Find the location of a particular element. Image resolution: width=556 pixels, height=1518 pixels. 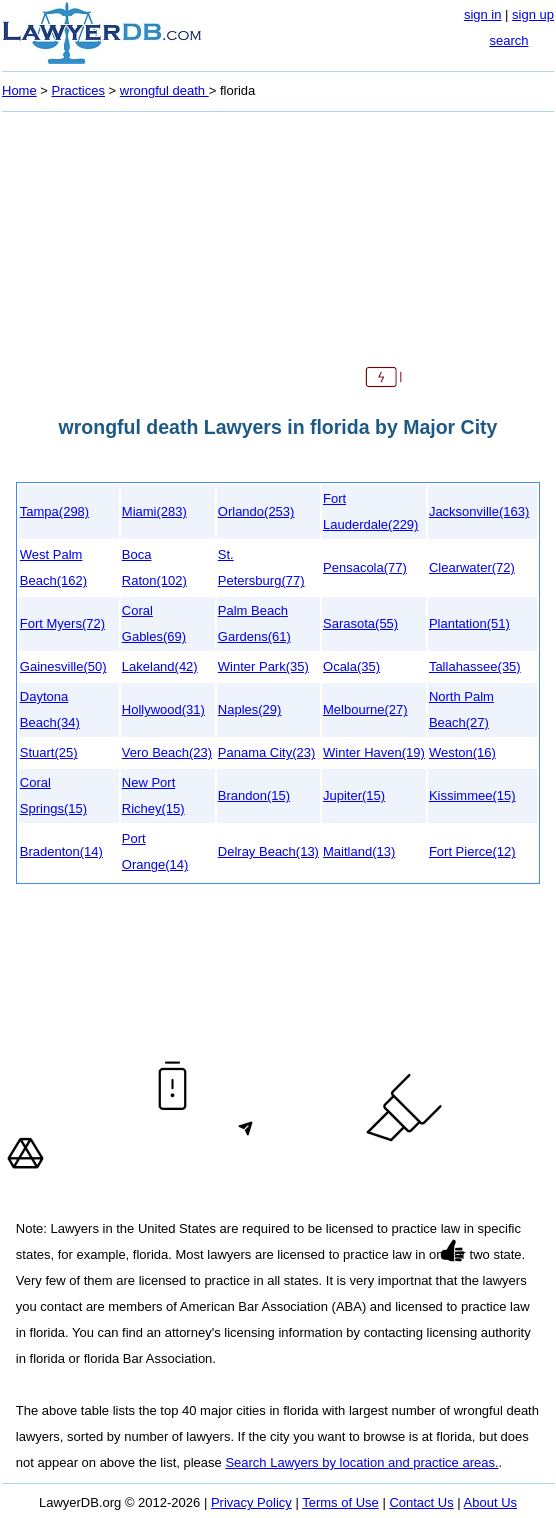

send a message is located at coordinates (246, 1128).